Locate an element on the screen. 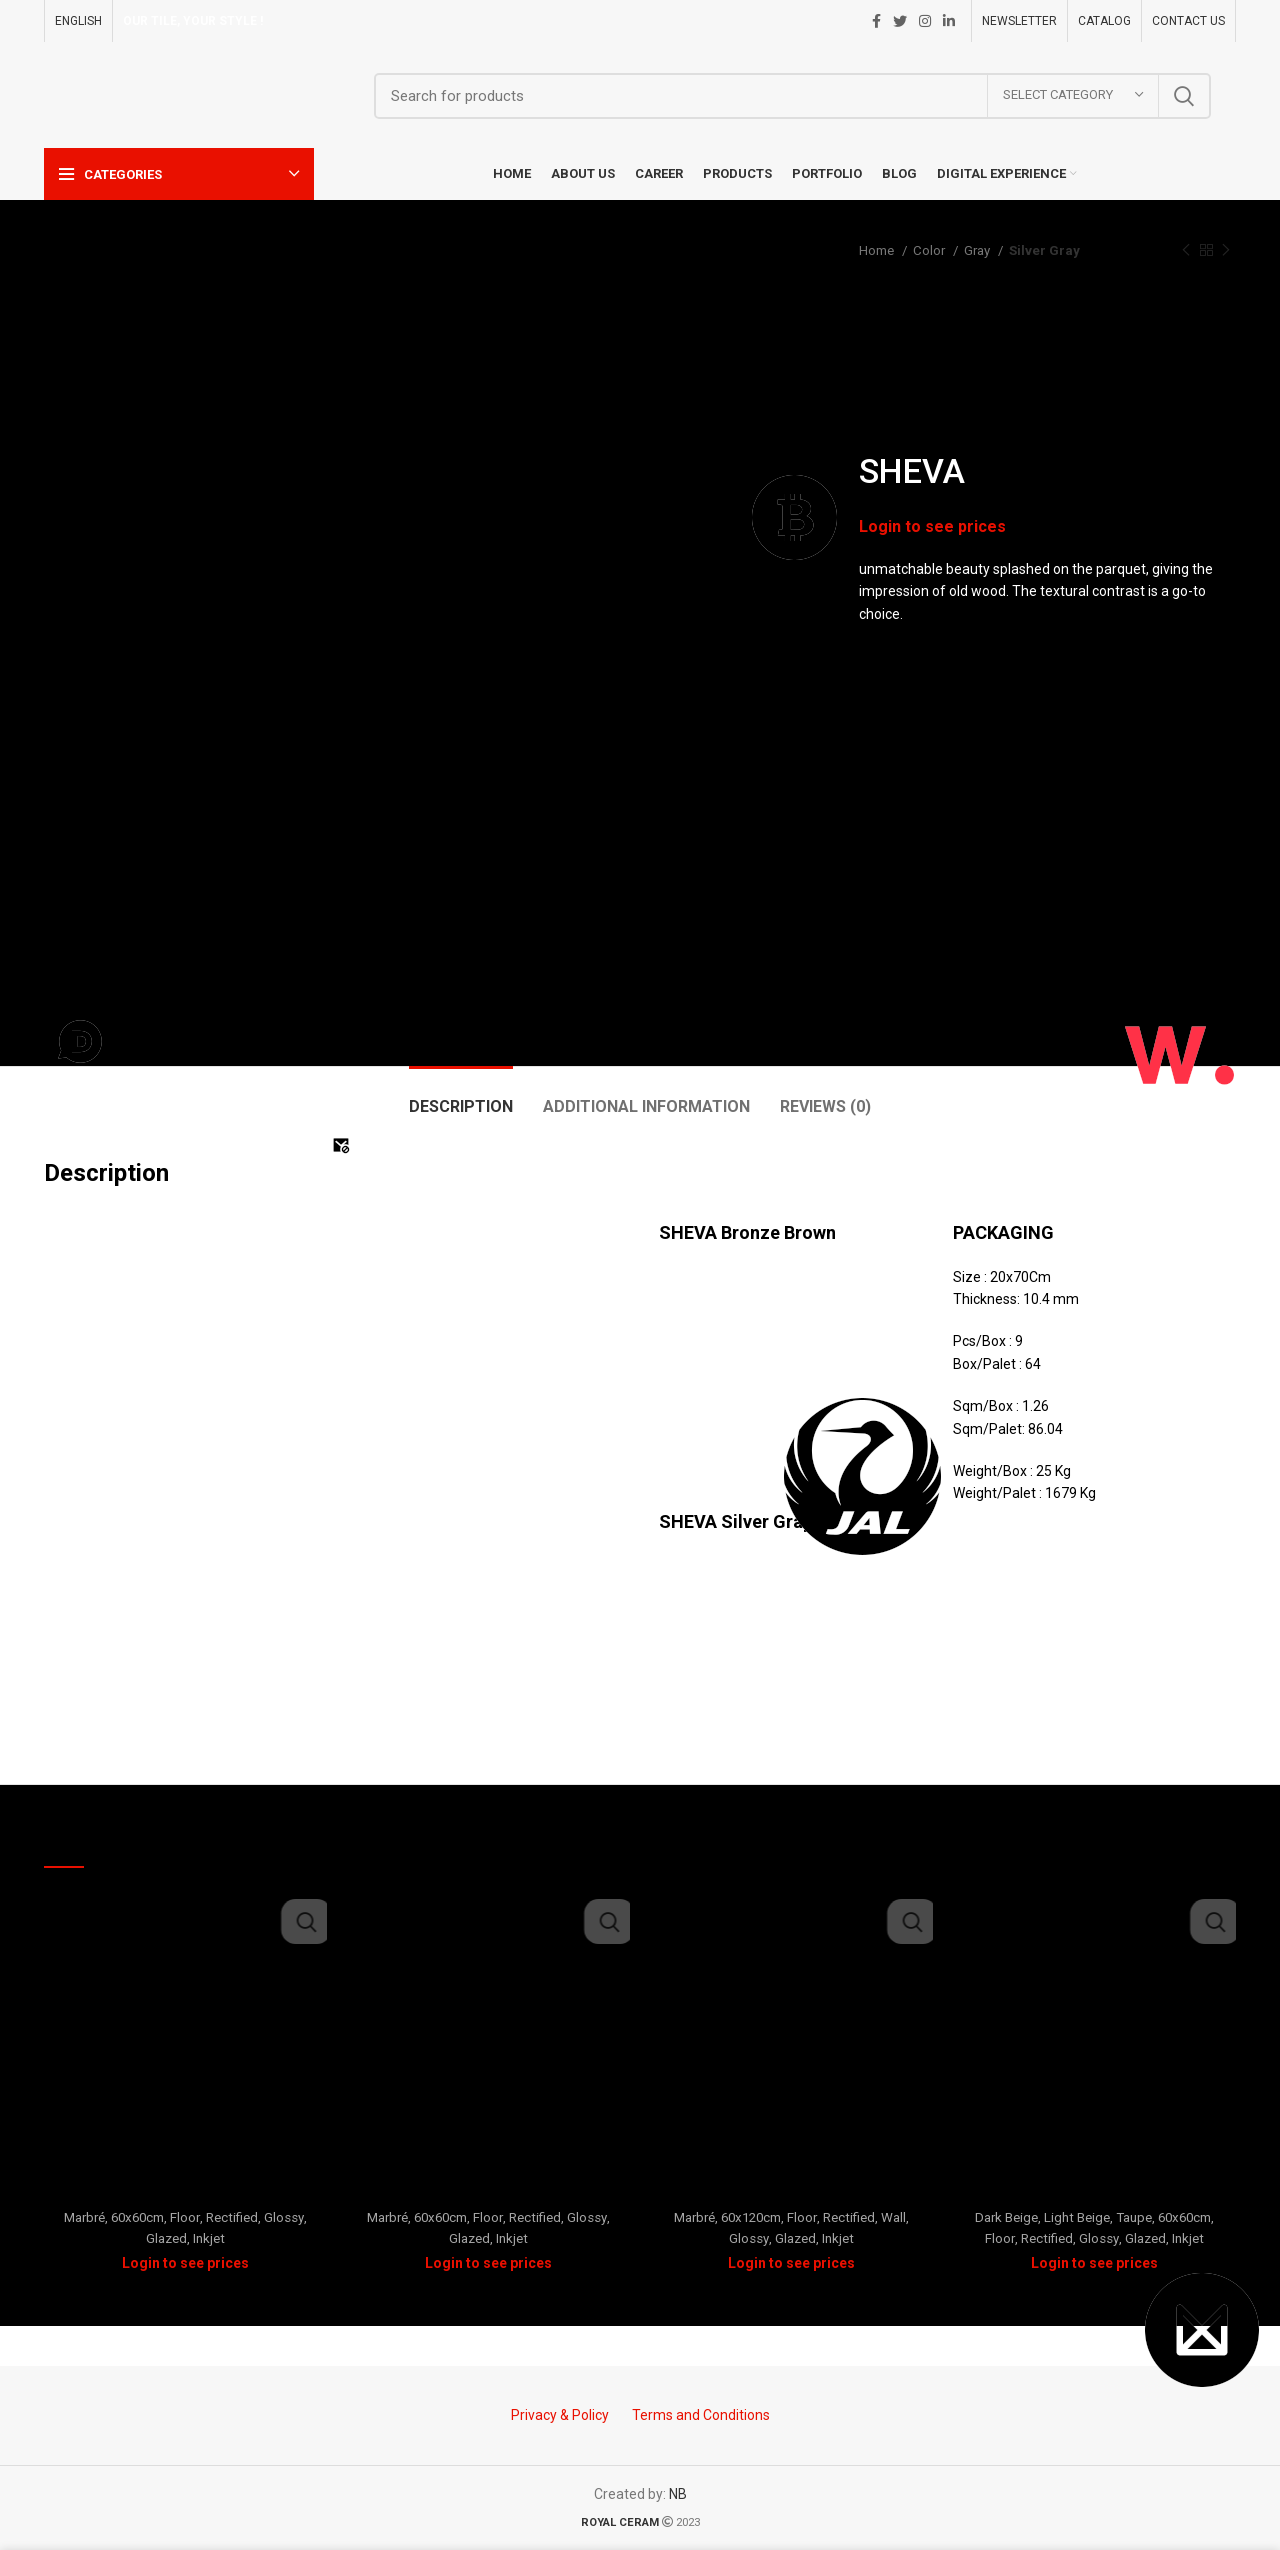  open milanote app is located at coordinates (1202, 2330).